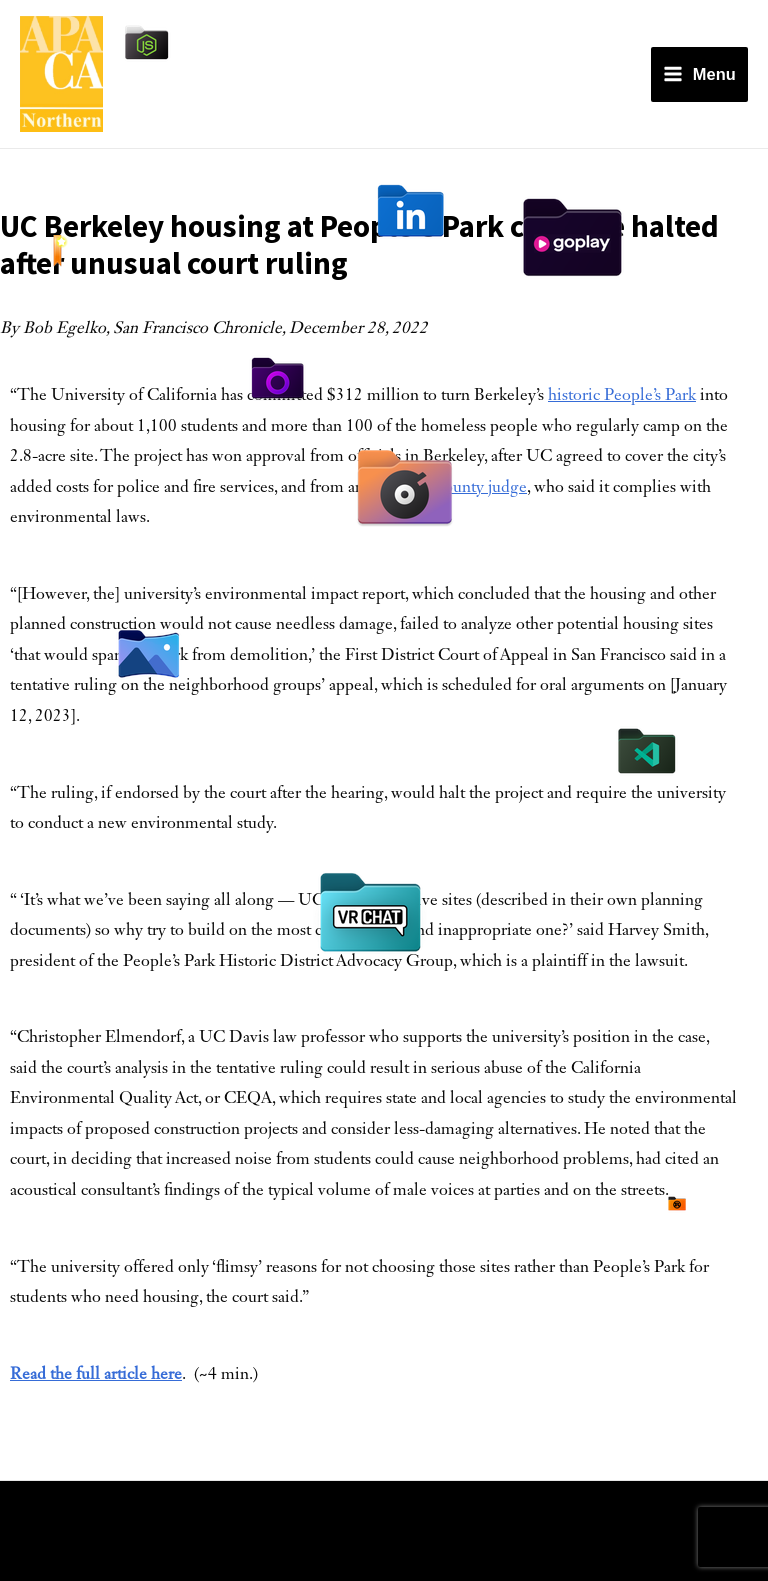 The height and width of the screenshot is (1581, 768). Describe the element at coordinates (370, 915) in the screenshot. I see `open vrchat files folder` at that location.